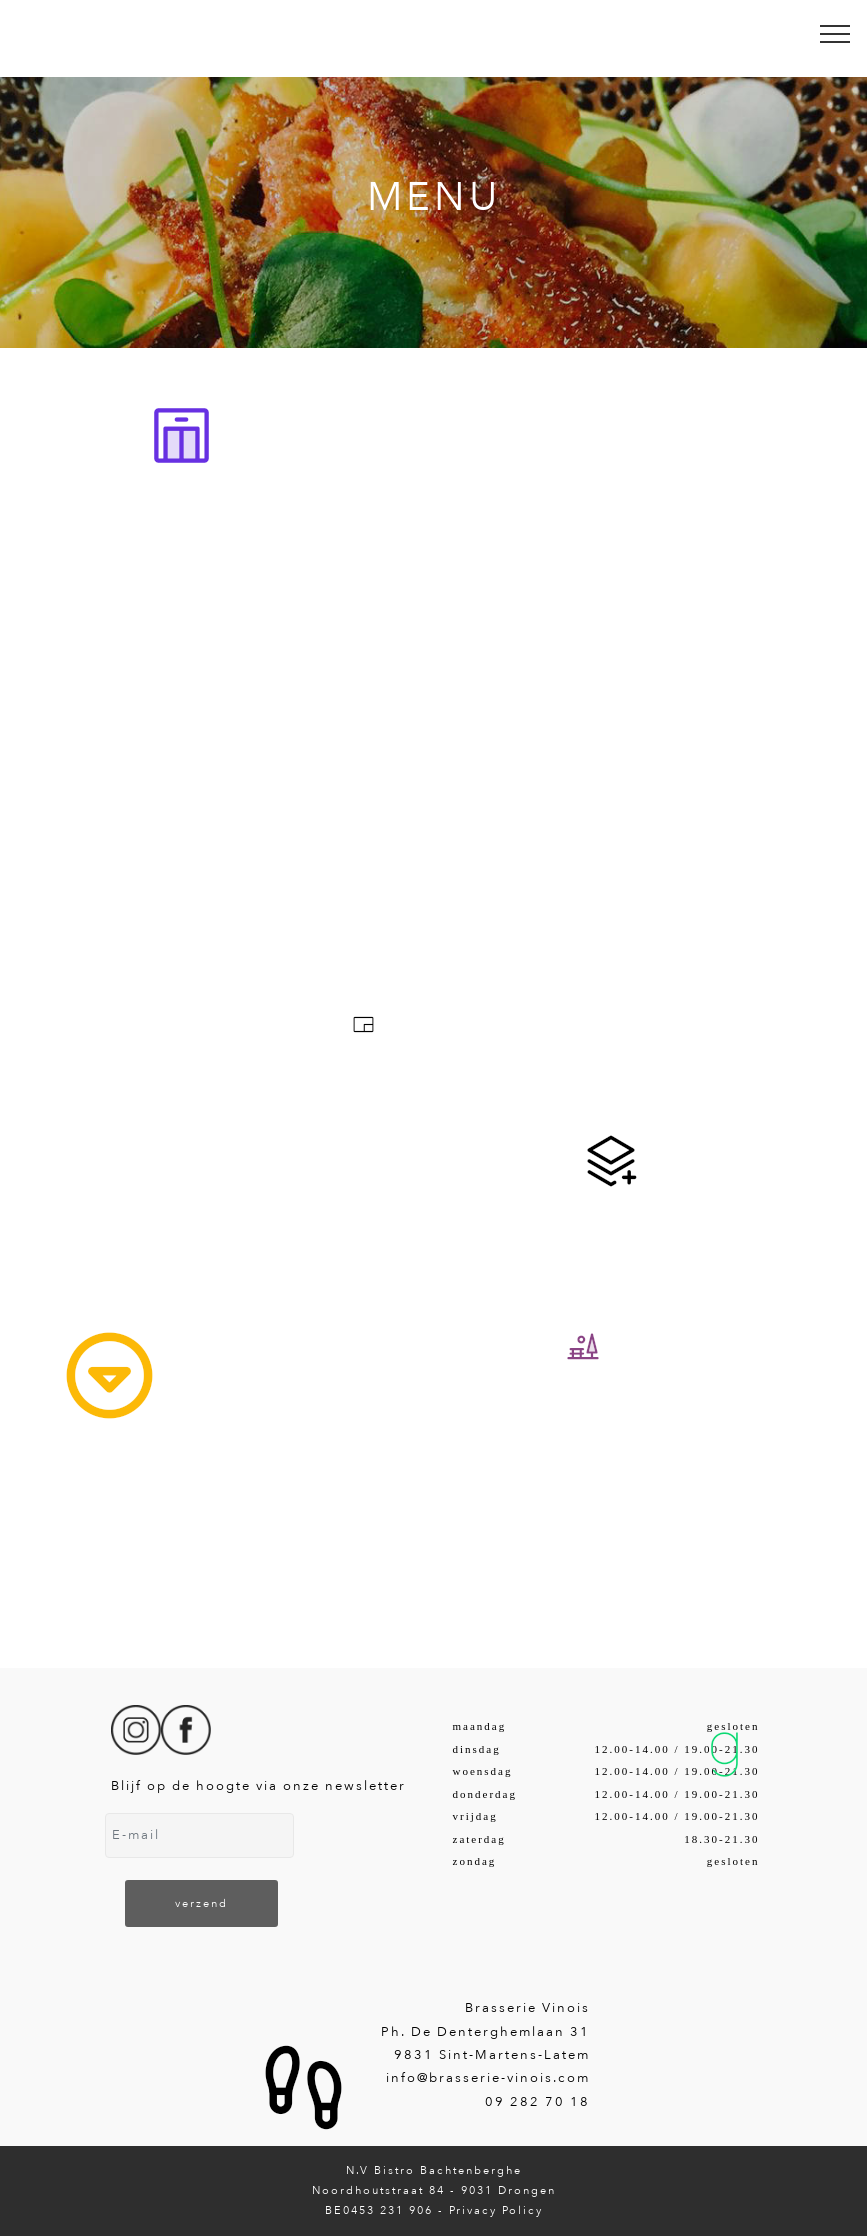 The image size is (867, 2236). Describe the element at coordinates (303, 2087) in the screenshot. I see `view step count or walking activity` at that location.